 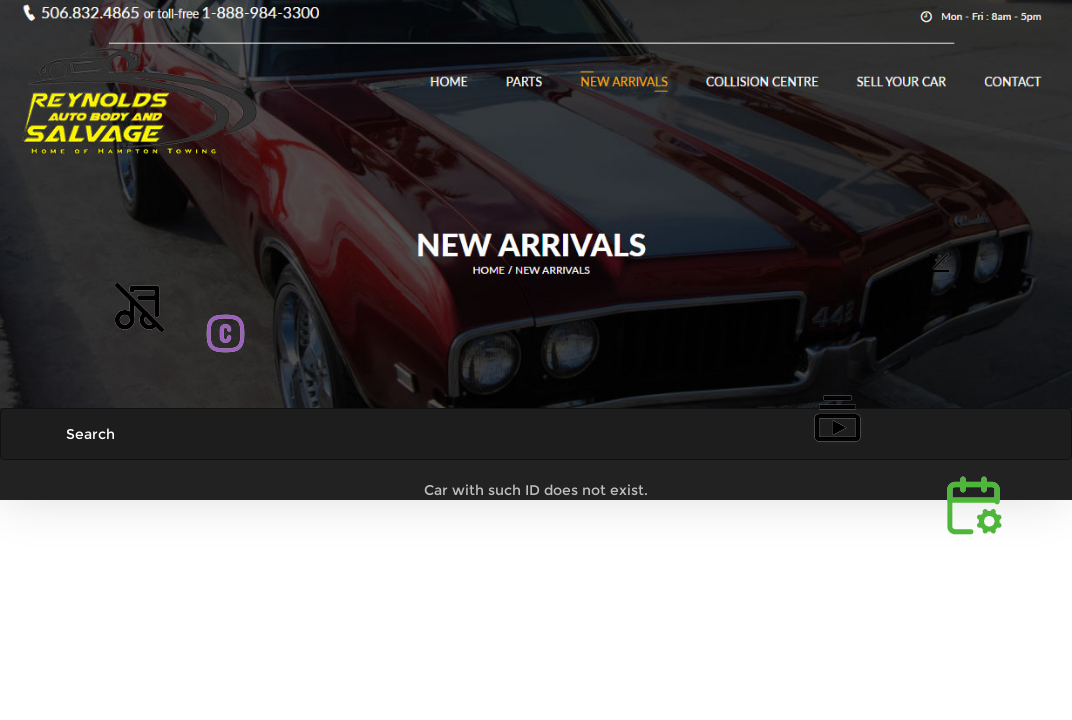 I want to click on view covariate analysis chart, so click(x=940, y=262).